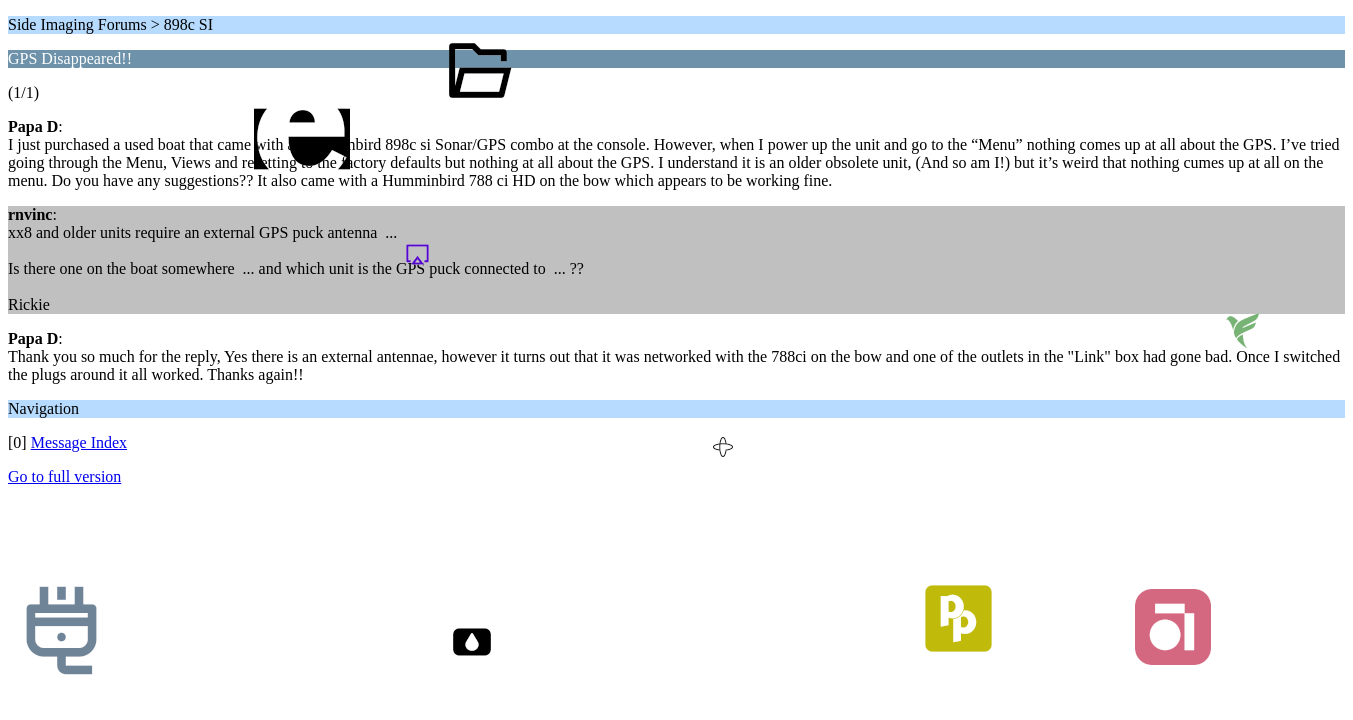 This screenshot has width=1353, height=720. I want to click on stream content to an external display via airplay, so click(417, 254).